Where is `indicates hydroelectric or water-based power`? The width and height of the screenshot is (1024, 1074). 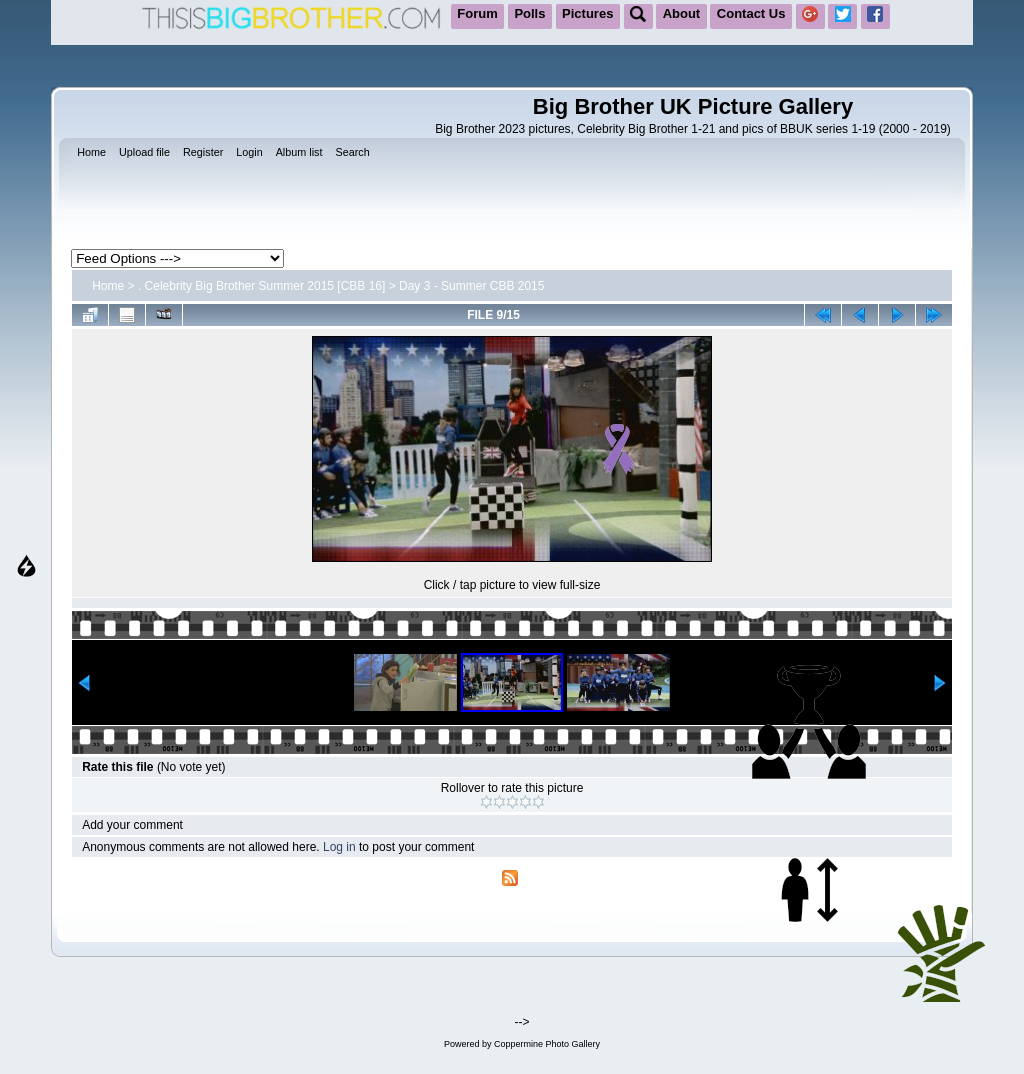
indicates hydroelectric or water-based power is located at coordinates (26, 565).